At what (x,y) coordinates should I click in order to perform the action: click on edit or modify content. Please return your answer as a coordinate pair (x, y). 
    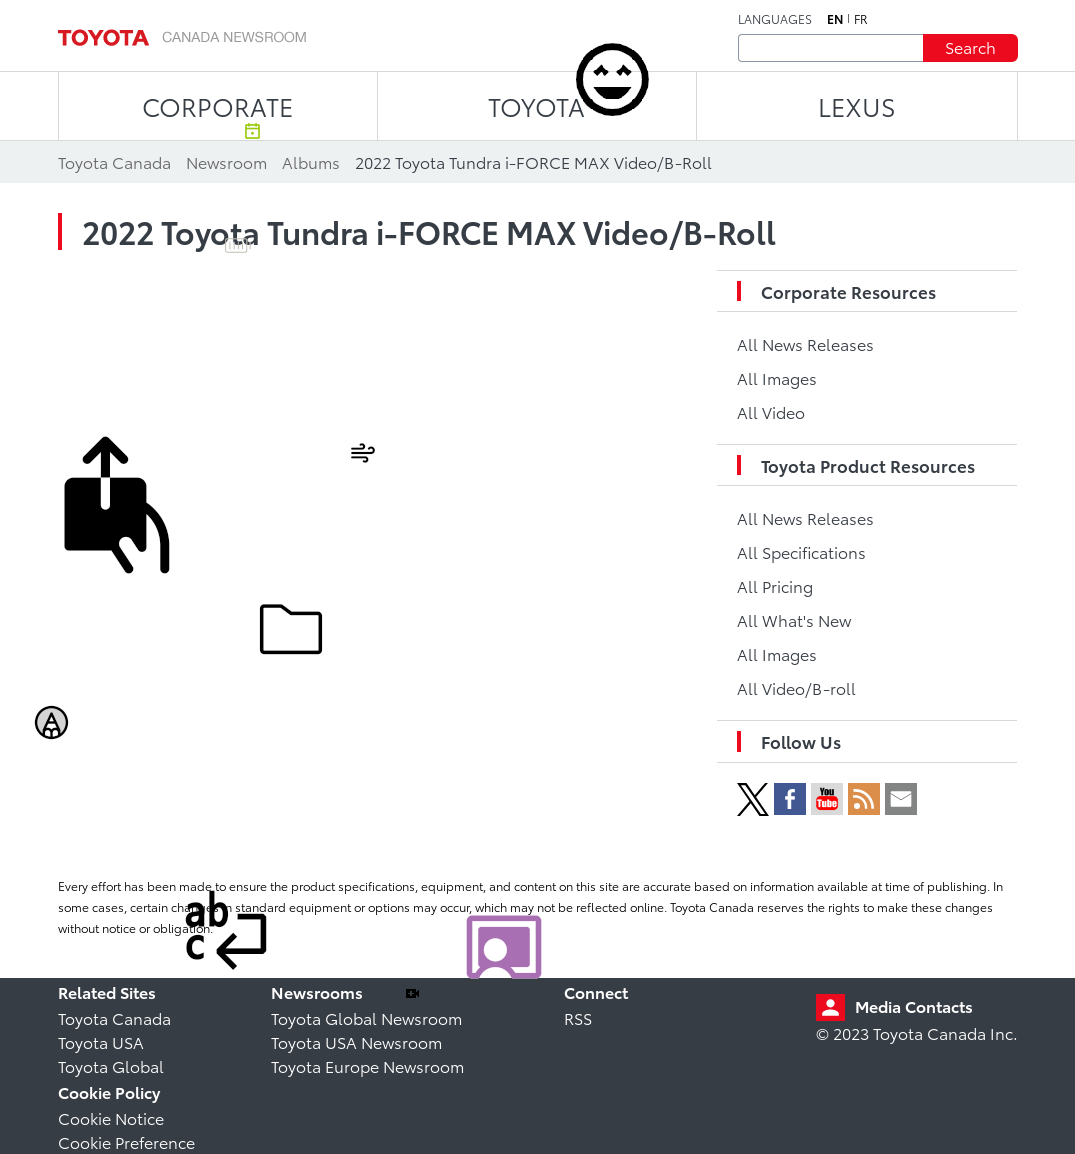
    Looking at the image, I should click on (51, 722).